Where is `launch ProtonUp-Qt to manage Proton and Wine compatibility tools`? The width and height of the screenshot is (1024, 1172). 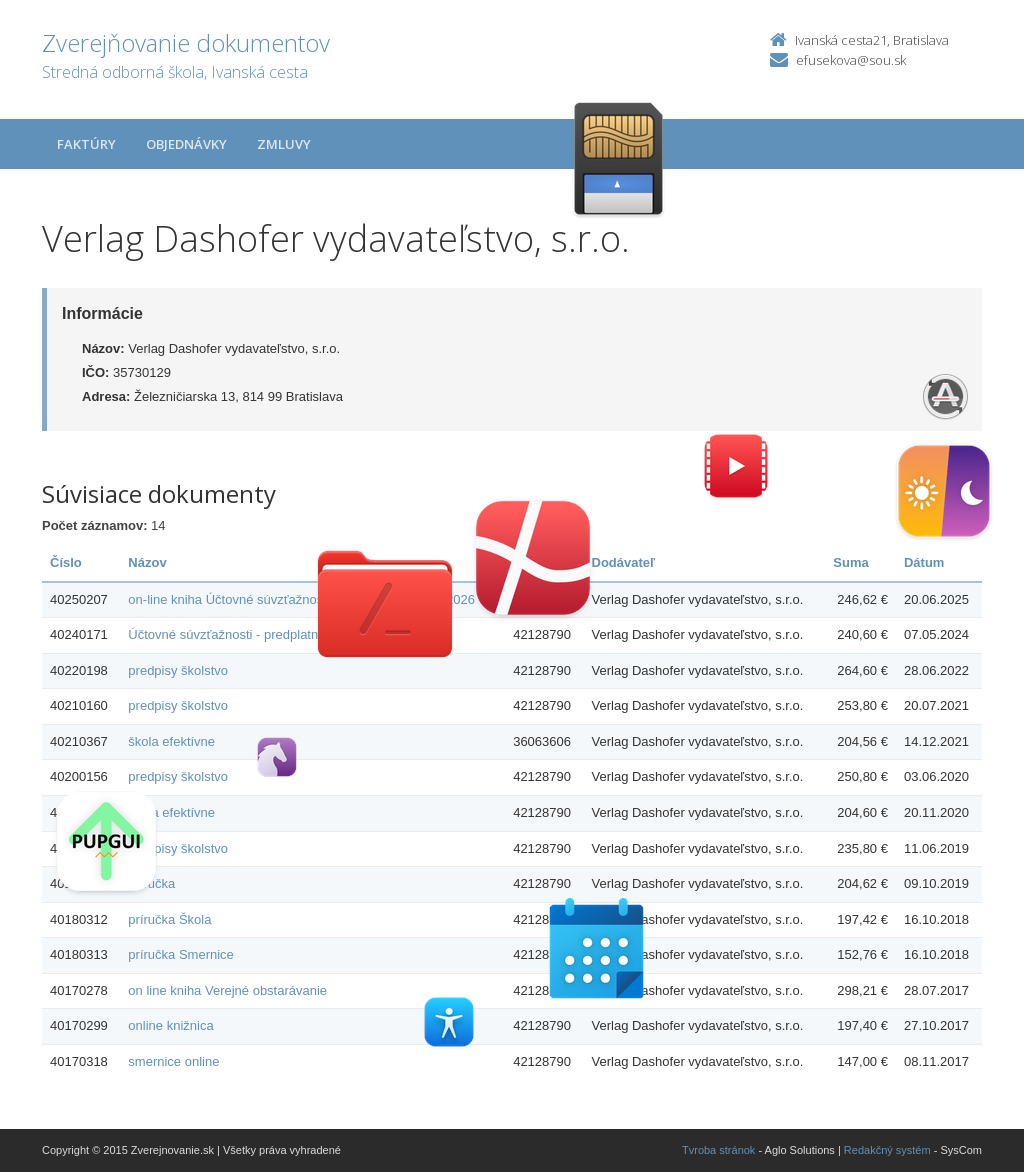 launch ProtonUp-Qt to manage Proton and Wine compatibility tools is located at coordinates (106, 841).